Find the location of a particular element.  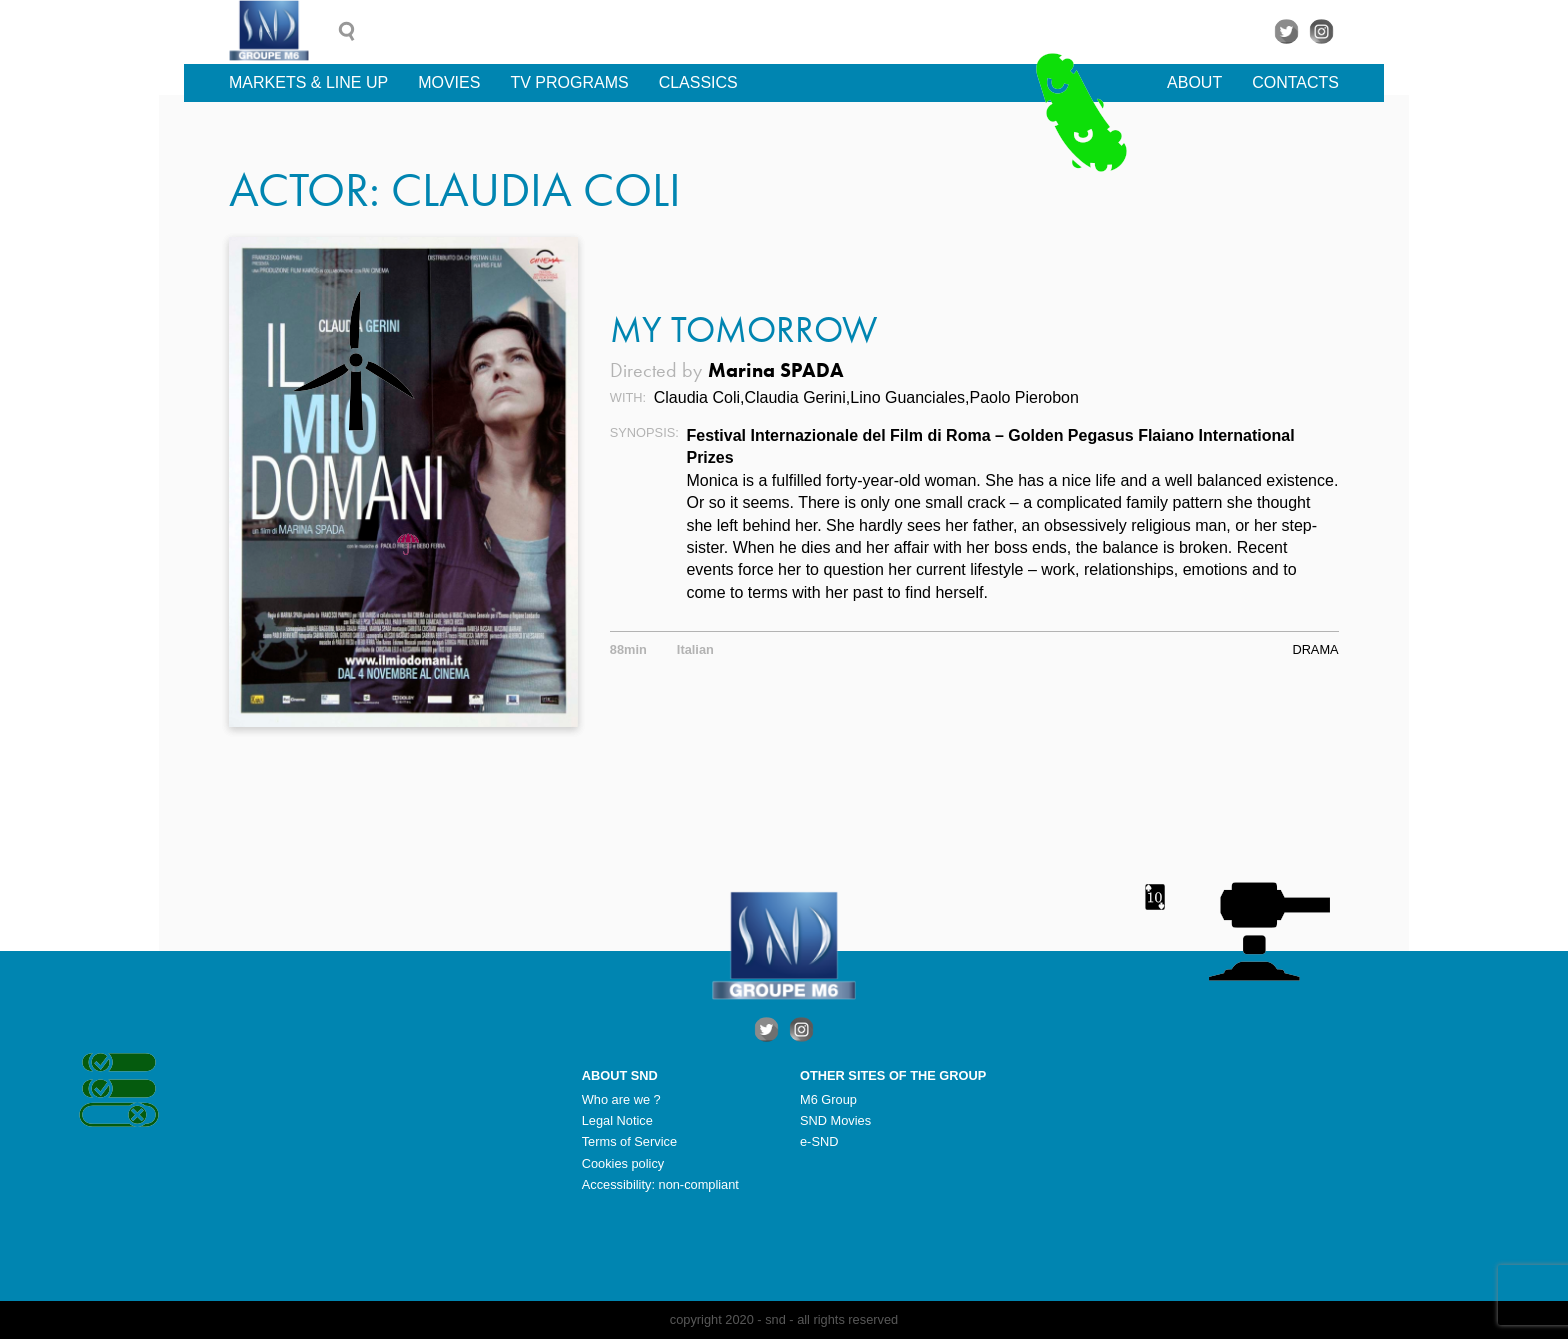

ten of spades playing card is located at coordinates (1155, 897).